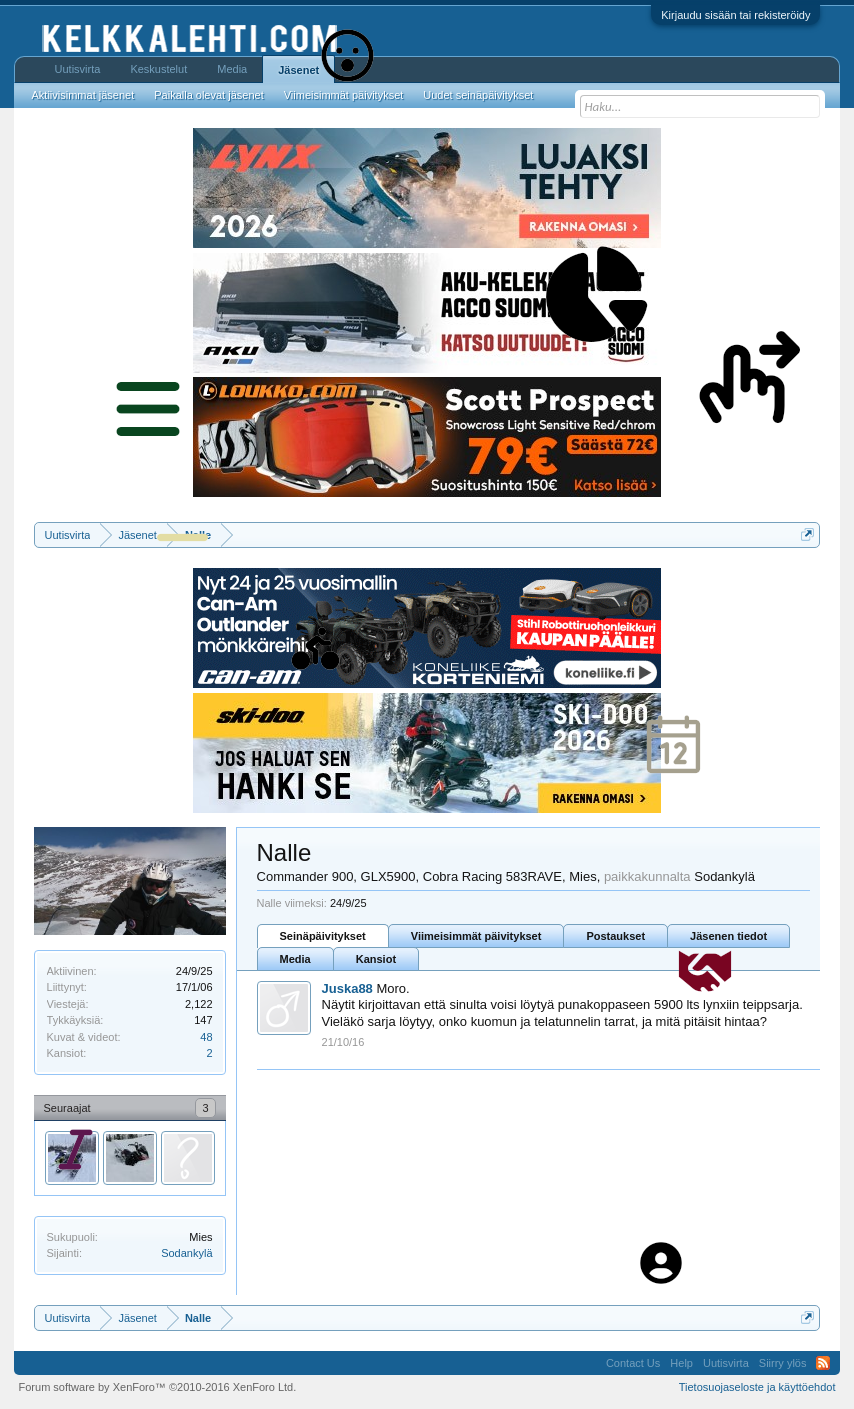  What do you see at coordinates (347, 55) in the screenshot?
I see `surprised or shocked reaction emoji` at bounding box center [347, 55].